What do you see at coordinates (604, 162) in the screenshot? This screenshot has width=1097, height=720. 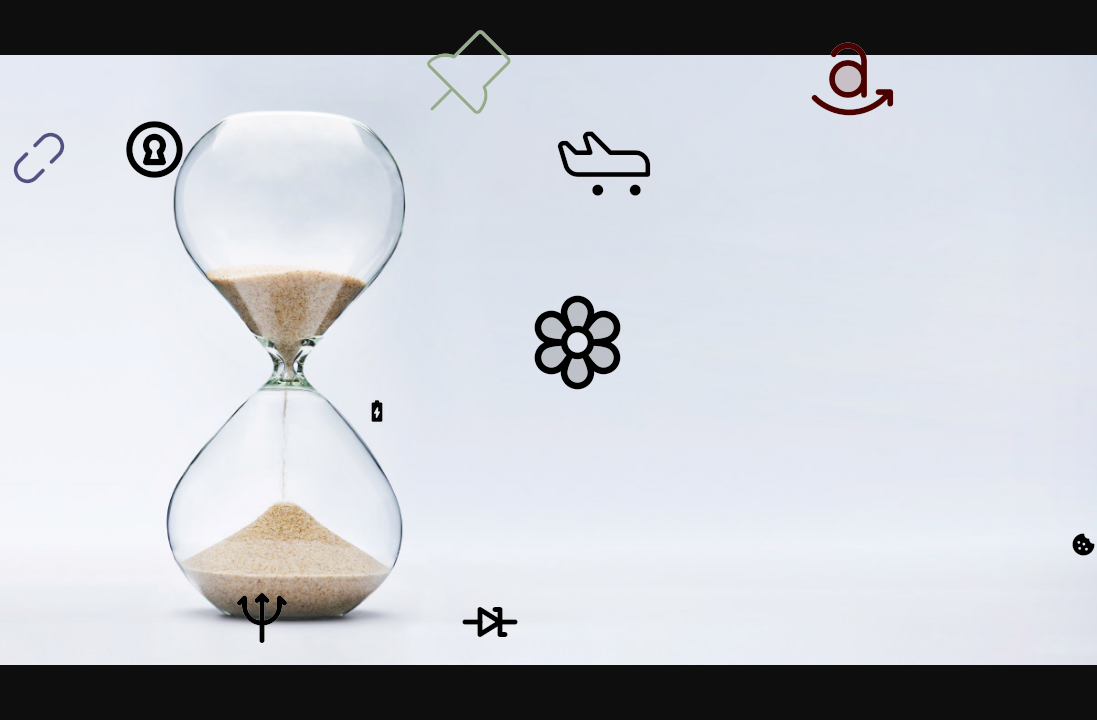 I see `indicates flight is taxiing on runway` at bounding box center [604, 162].